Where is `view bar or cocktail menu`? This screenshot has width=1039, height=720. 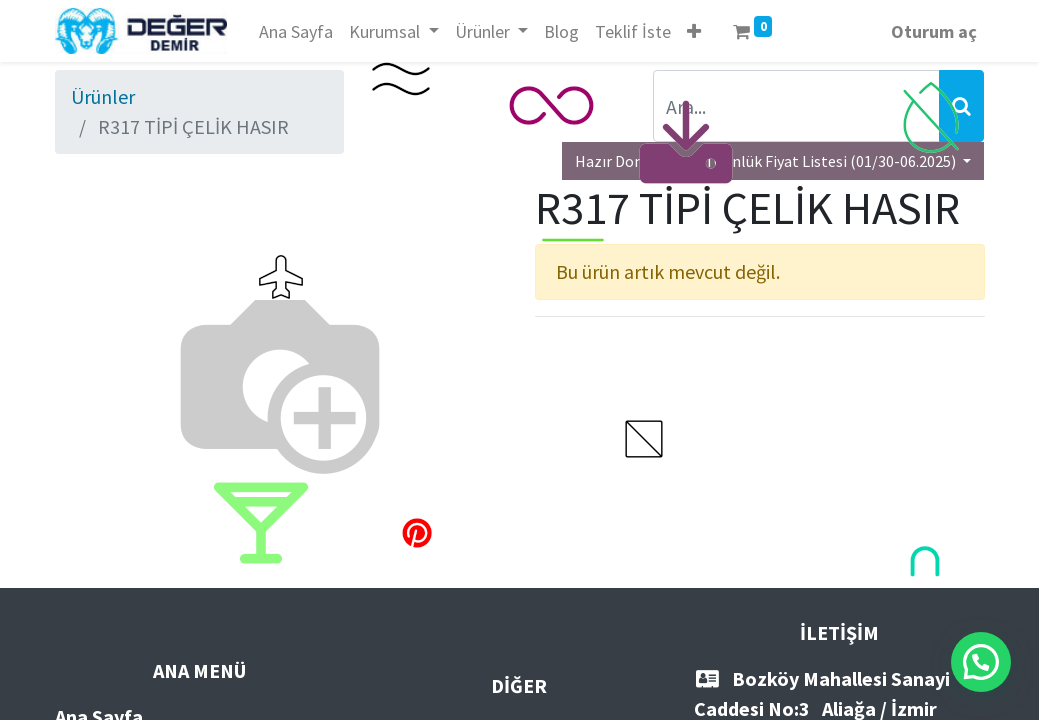
view bar or cocktail menu is located at coordinates (261, 523).